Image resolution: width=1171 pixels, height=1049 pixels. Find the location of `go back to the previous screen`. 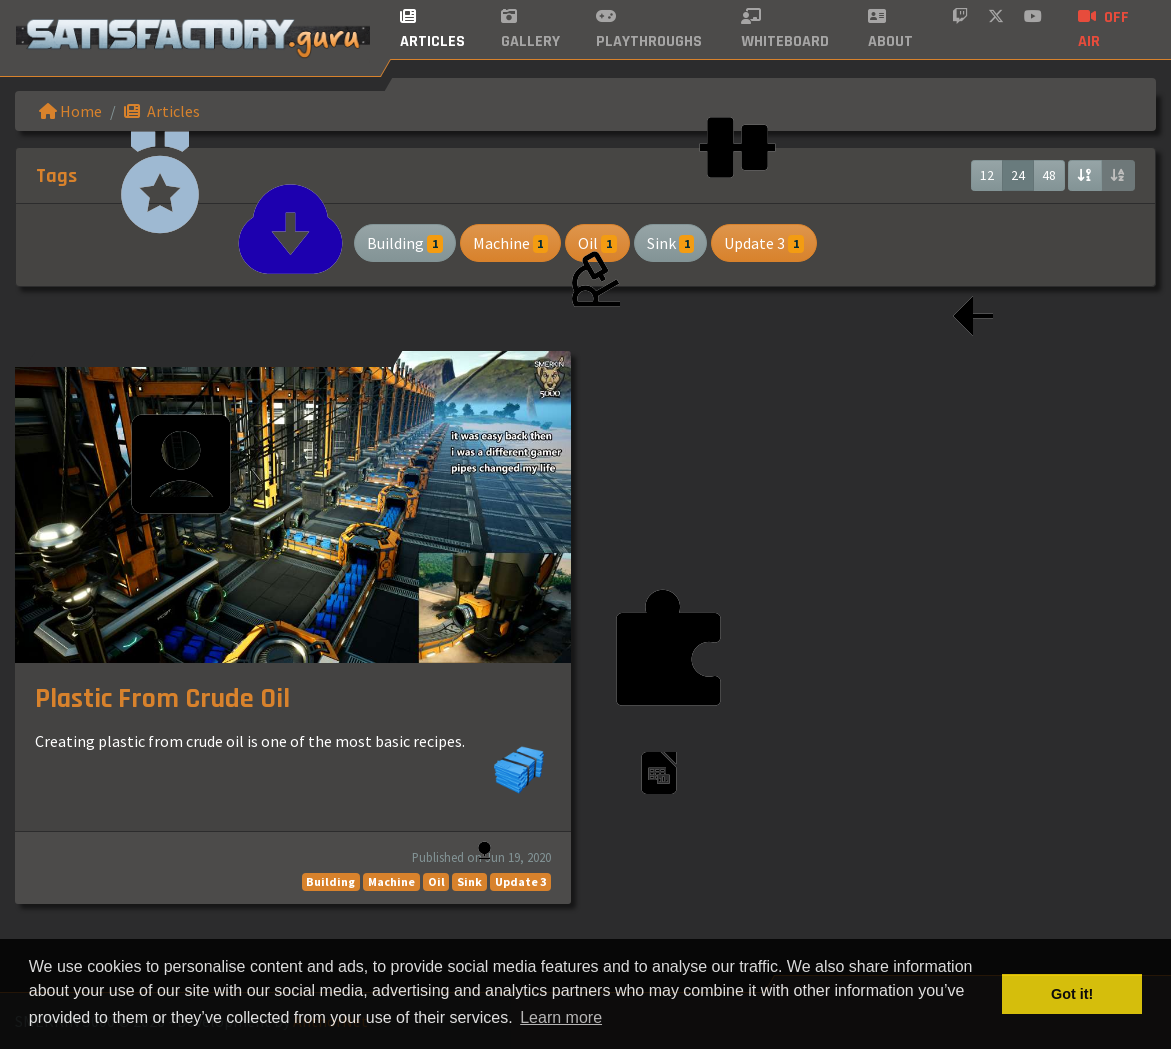

go back to the previous screen is located at coordinates (973, 316).